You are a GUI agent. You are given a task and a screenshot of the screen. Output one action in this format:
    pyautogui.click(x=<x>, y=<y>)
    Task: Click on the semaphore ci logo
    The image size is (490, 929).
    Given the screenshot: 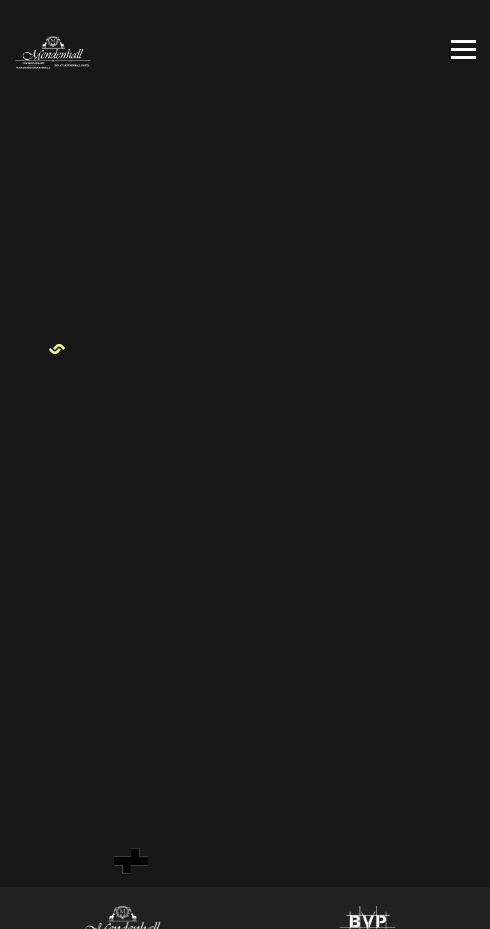 What is the action you would take?
    pyautogui.click(x=57, y=349)
    